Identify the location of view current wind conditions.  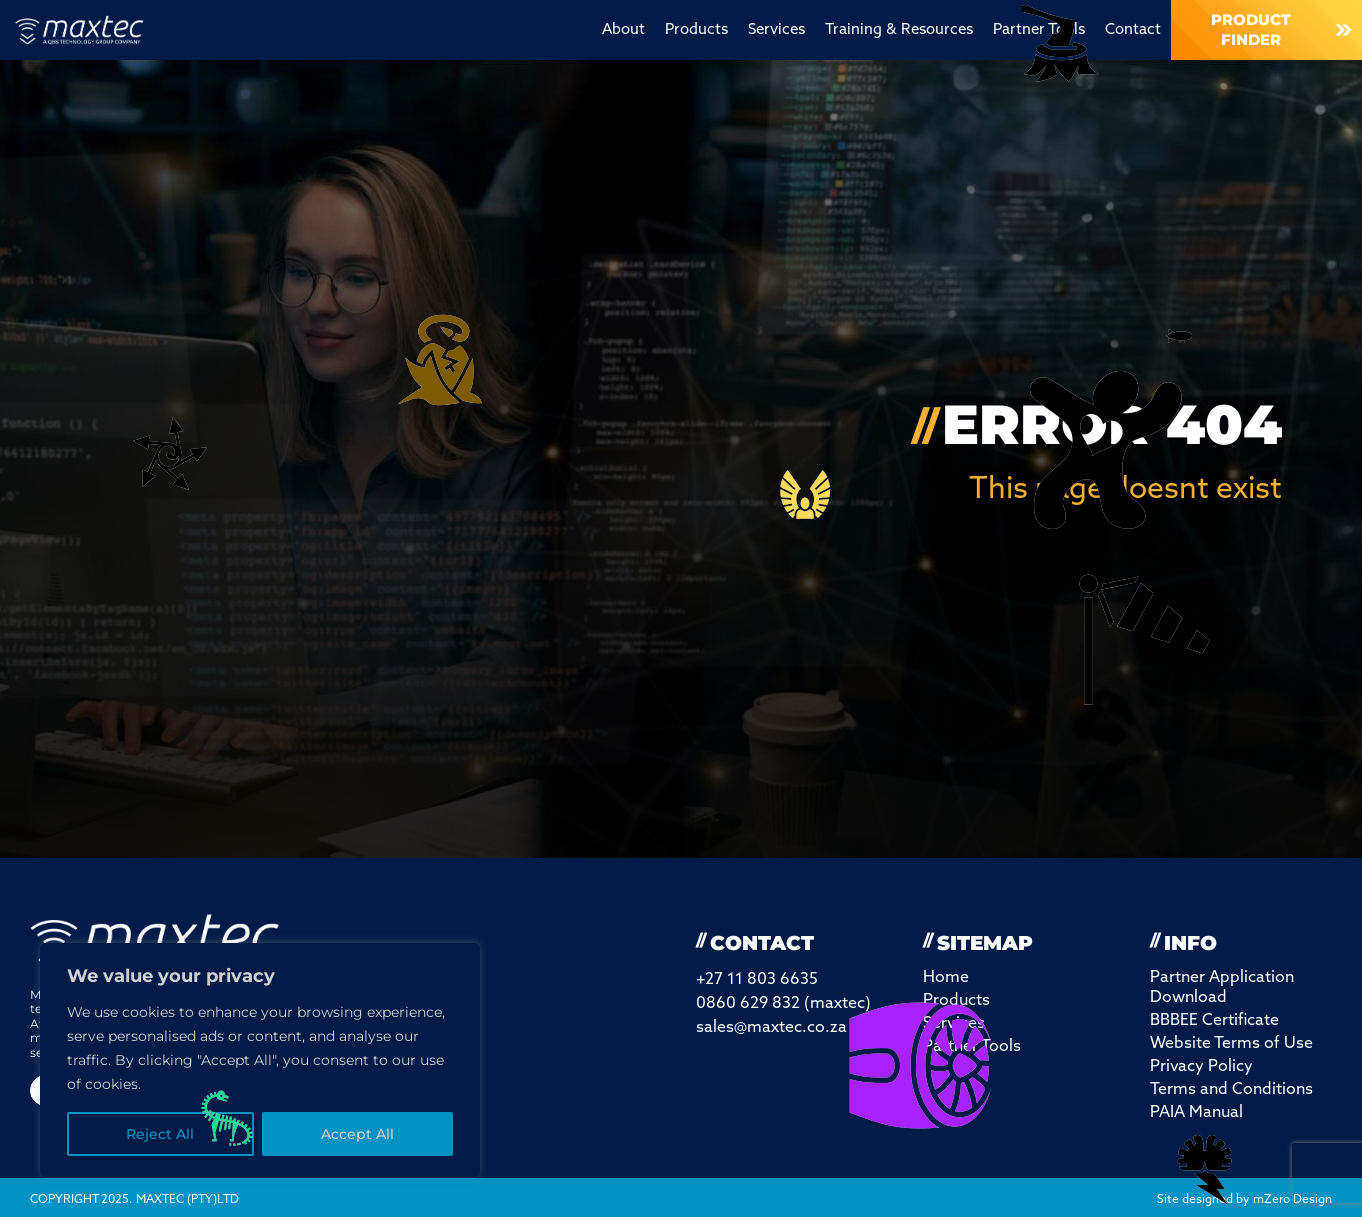
(1144, 639).